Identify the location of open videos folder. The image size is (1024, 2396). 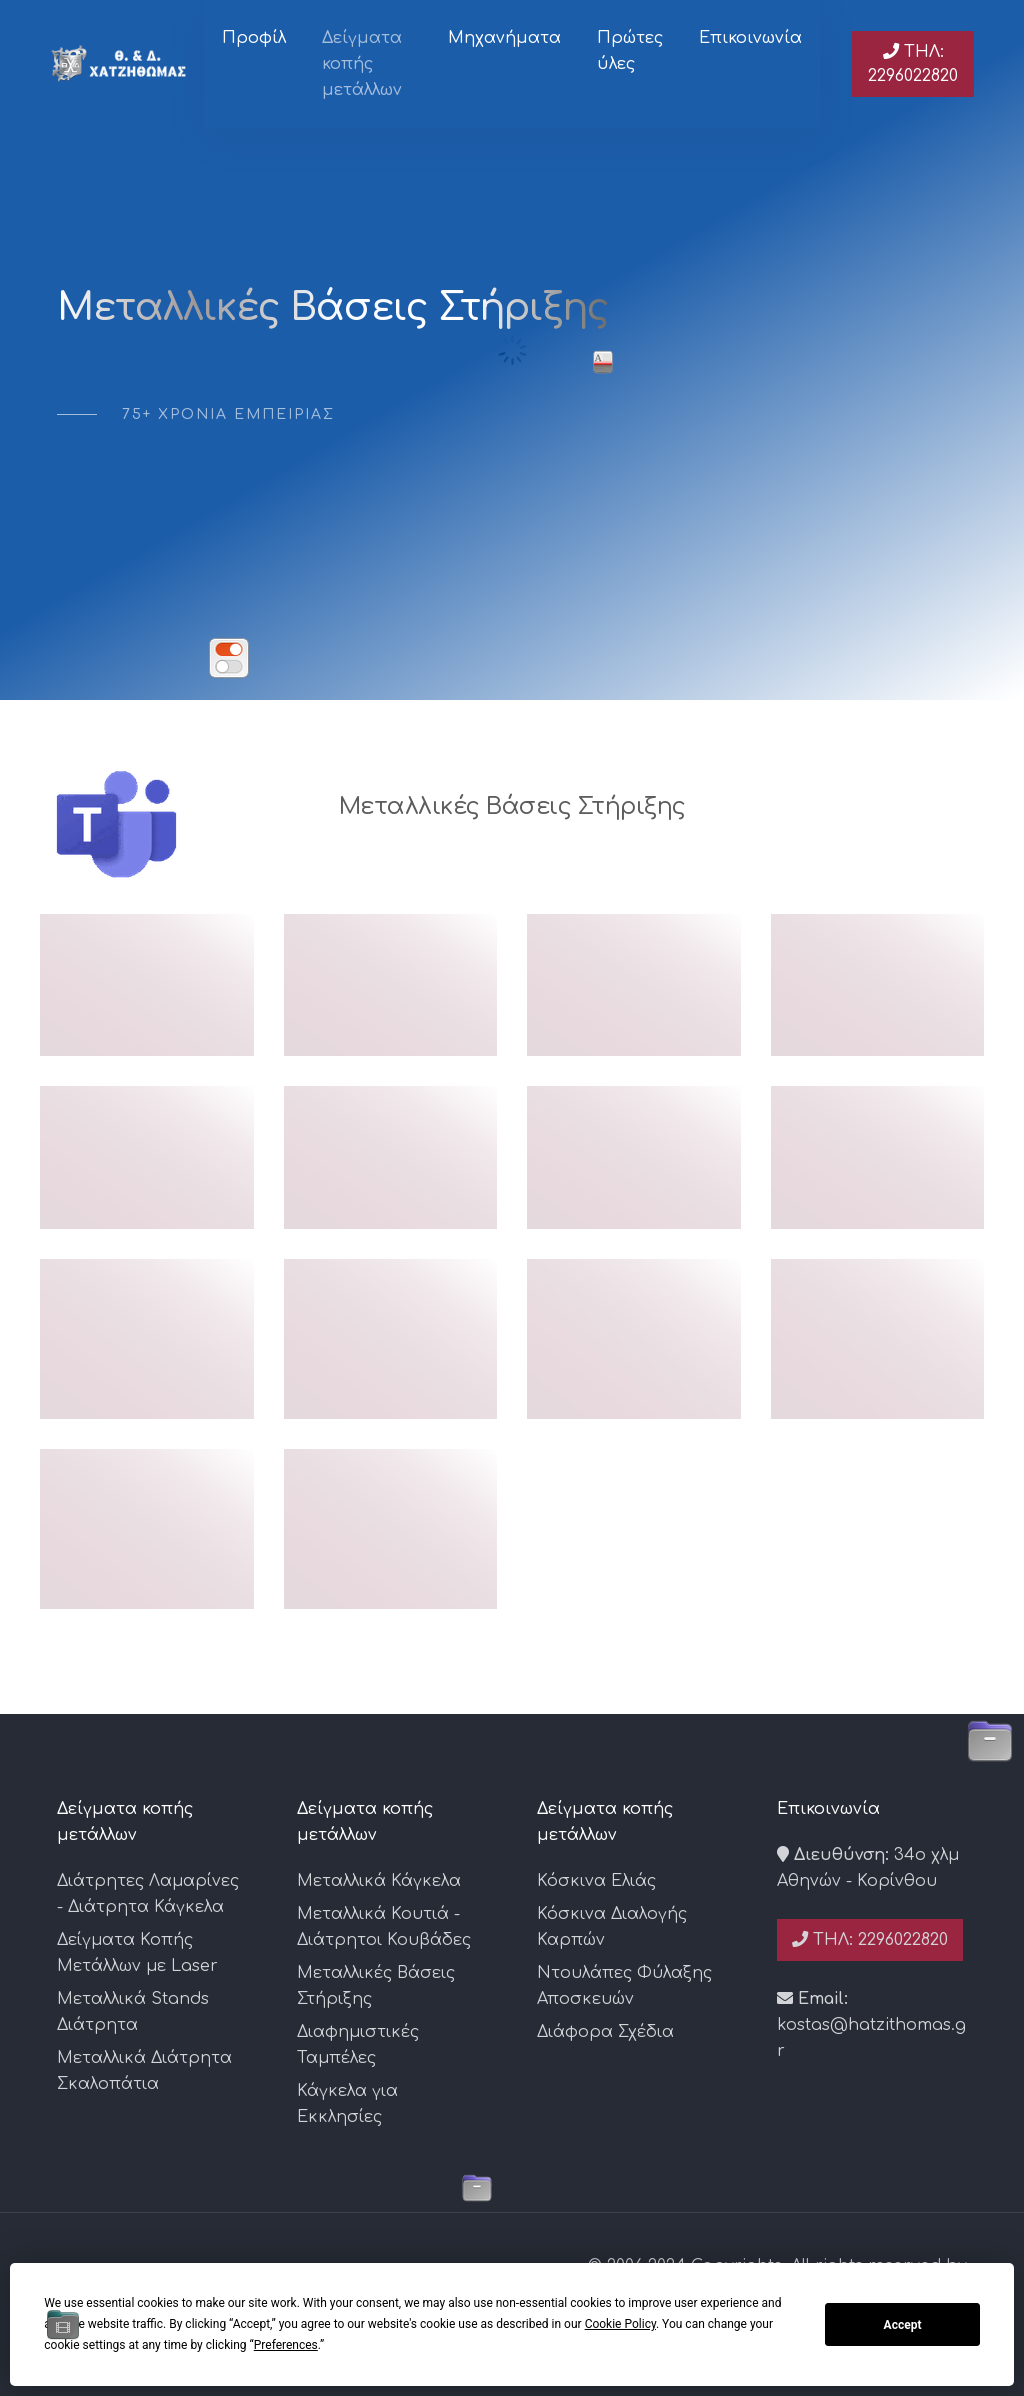
(63, 2324).